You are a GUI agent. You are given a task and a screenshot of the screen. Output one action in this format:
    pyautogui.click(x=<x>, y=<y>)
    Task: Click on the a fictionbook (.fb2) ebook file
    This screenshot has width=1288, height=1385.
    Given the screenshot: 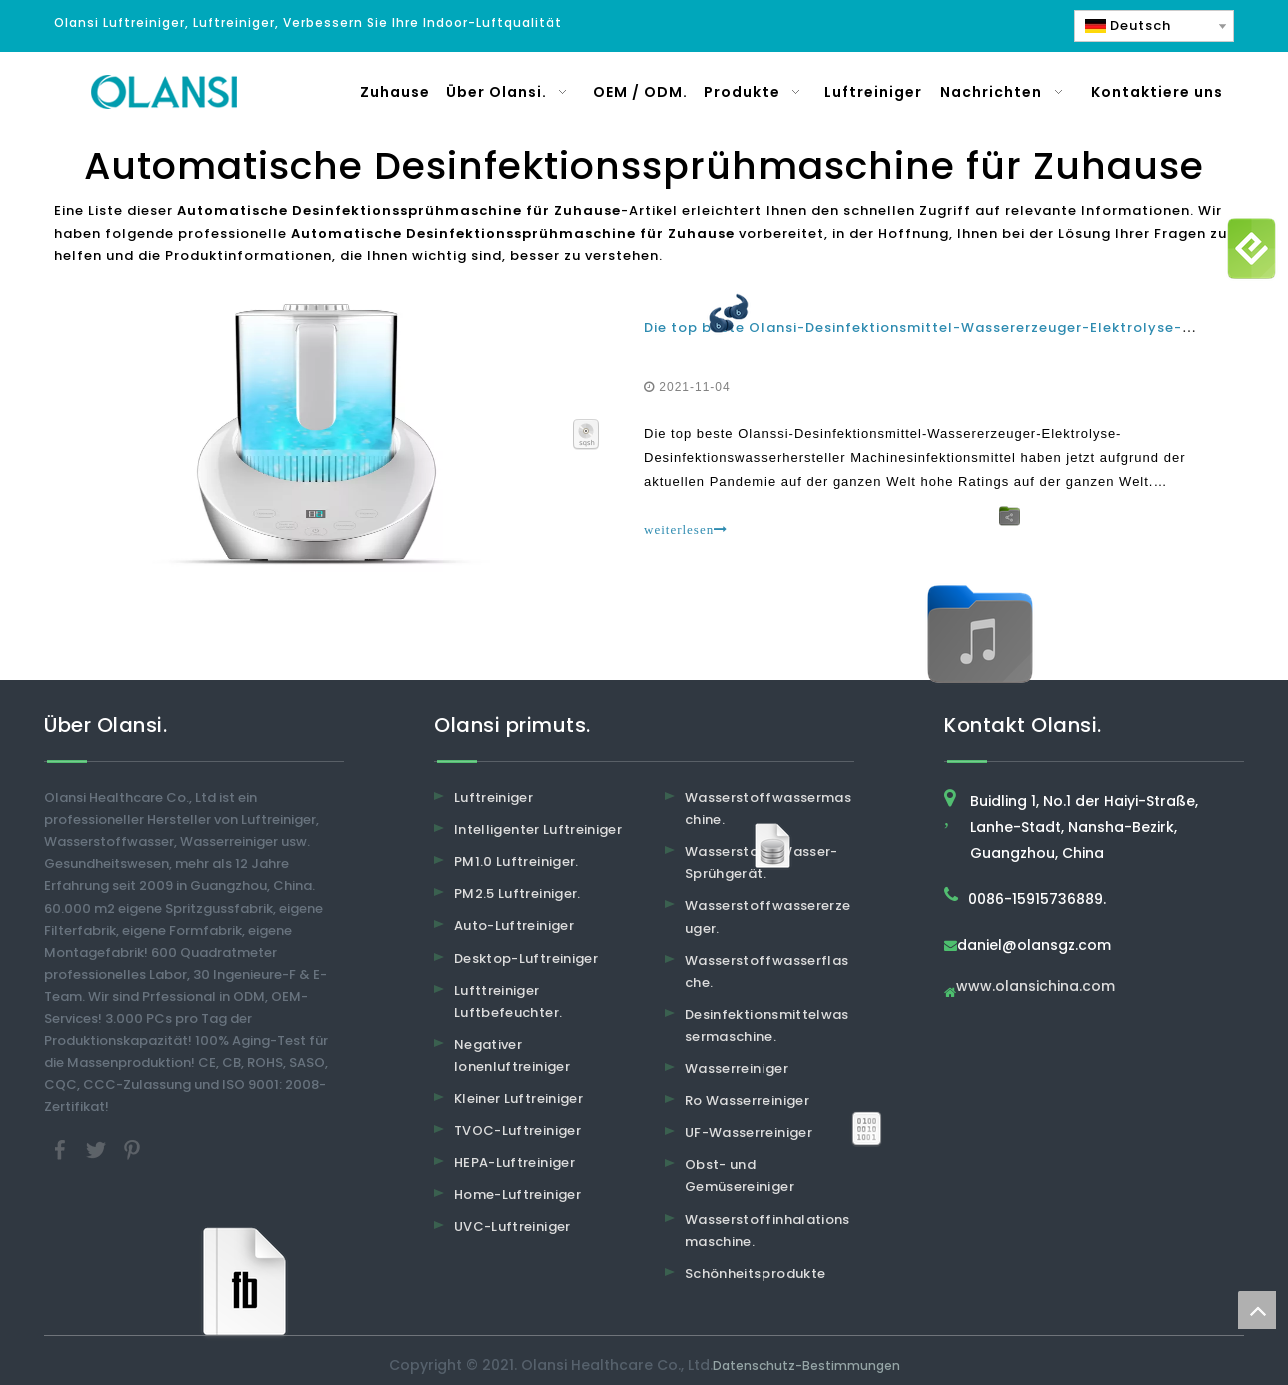 What is the action you would take?
    pyautogui.click(x=244, y=1283)
    